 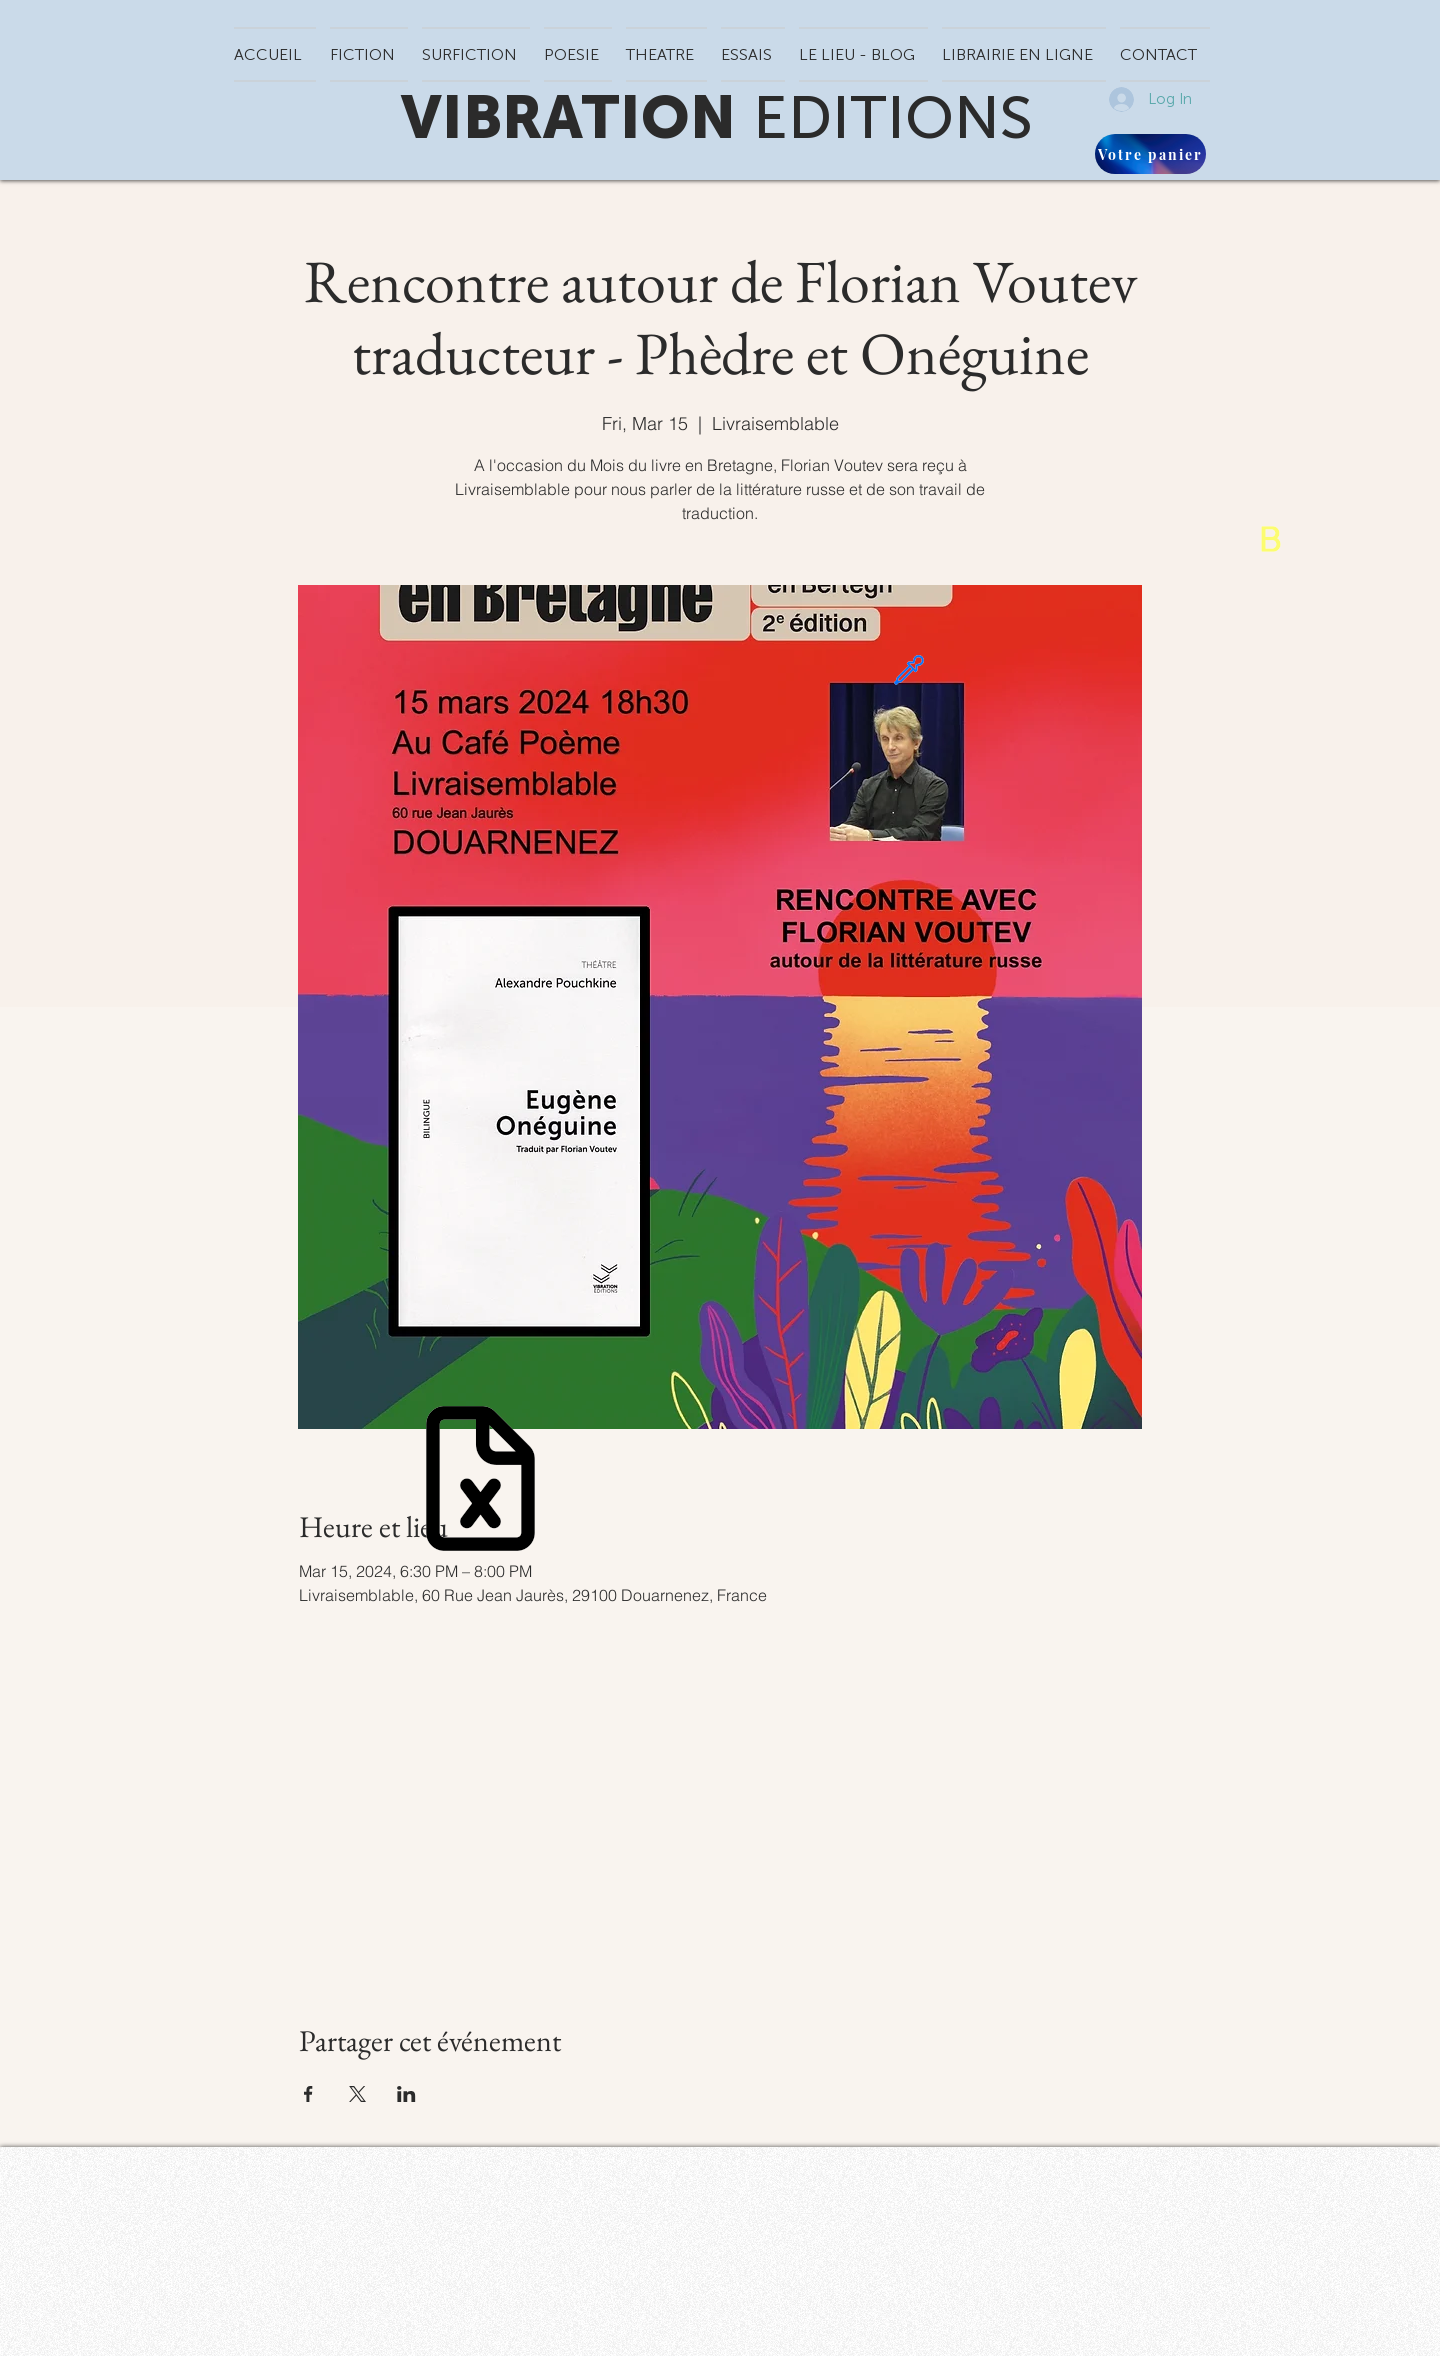 I want to click on open or view an excel spreadsheet, so click(x=480, y=1478).